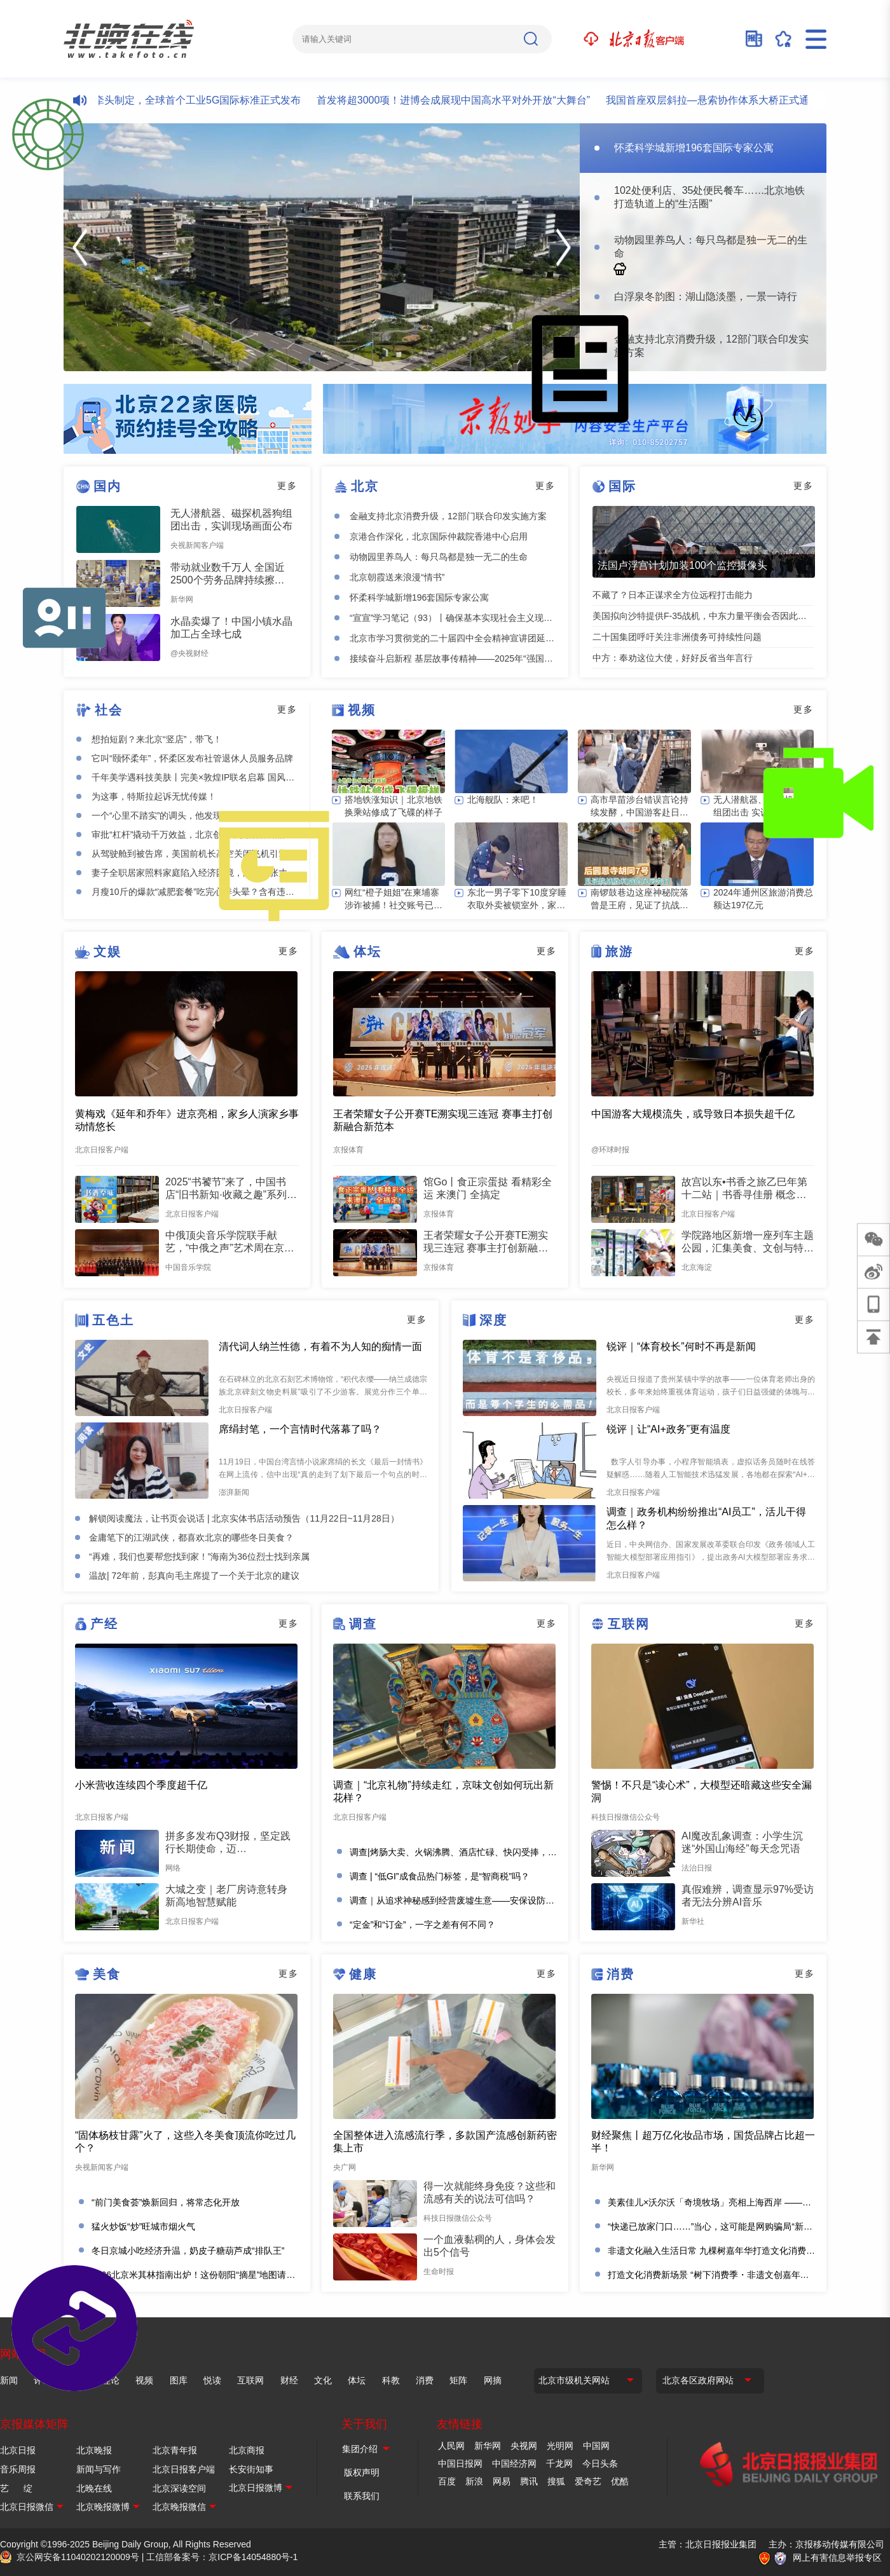  Describe the element at coordinates (274, 861) in the screenshot. I see `start a presentation slideshow` at that location.